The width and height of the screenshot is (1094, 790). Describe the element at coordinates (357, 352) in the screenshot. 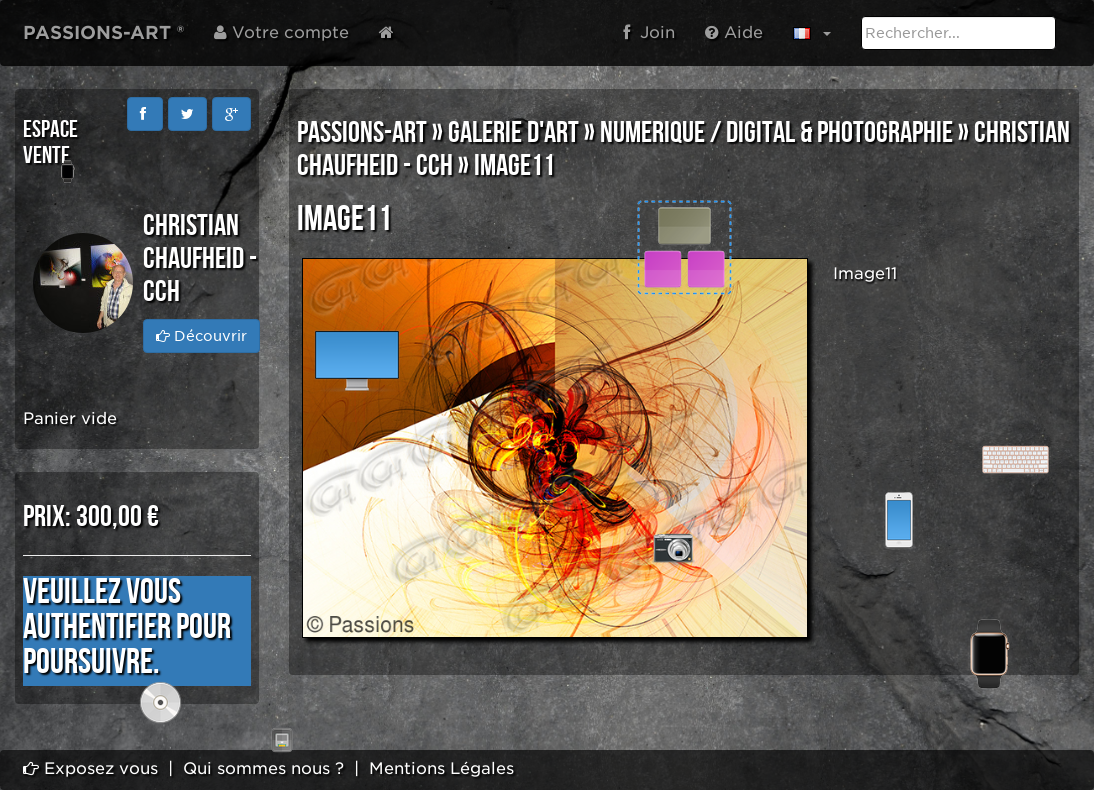

I see `apple pro display xdr monitor` at that location.